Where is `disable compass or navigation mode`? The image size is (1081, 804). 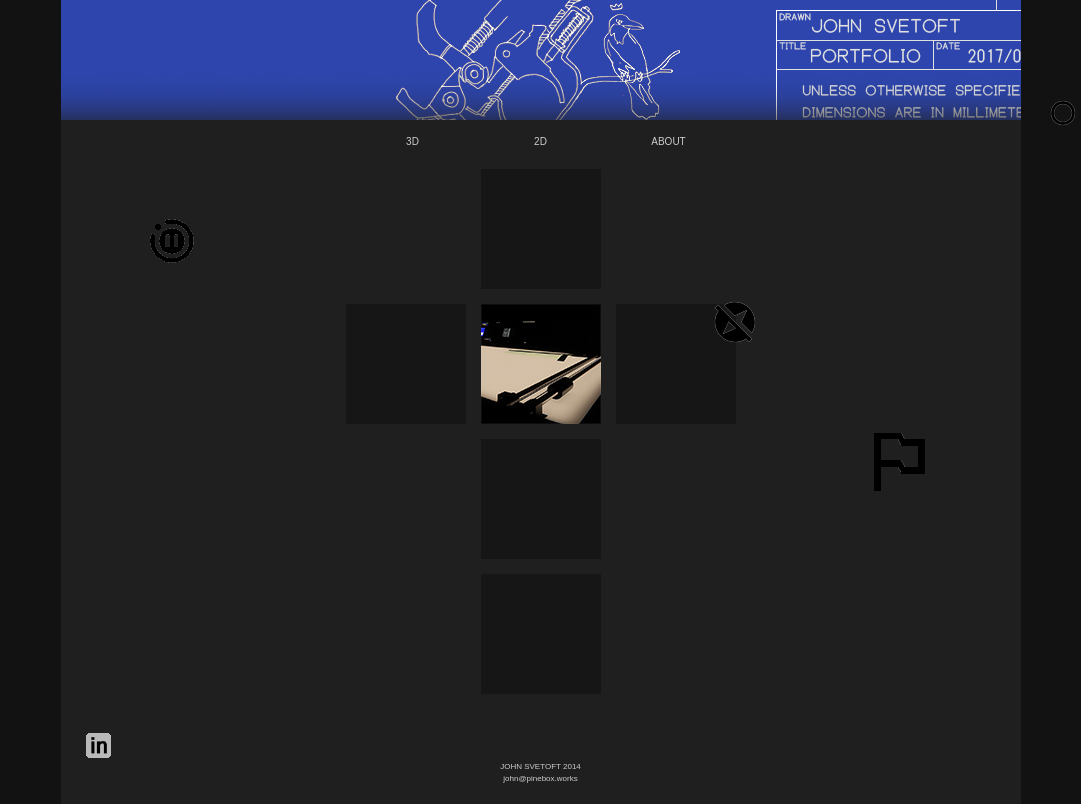 disable compass or navigation mode is located at coordinates (735, 322).